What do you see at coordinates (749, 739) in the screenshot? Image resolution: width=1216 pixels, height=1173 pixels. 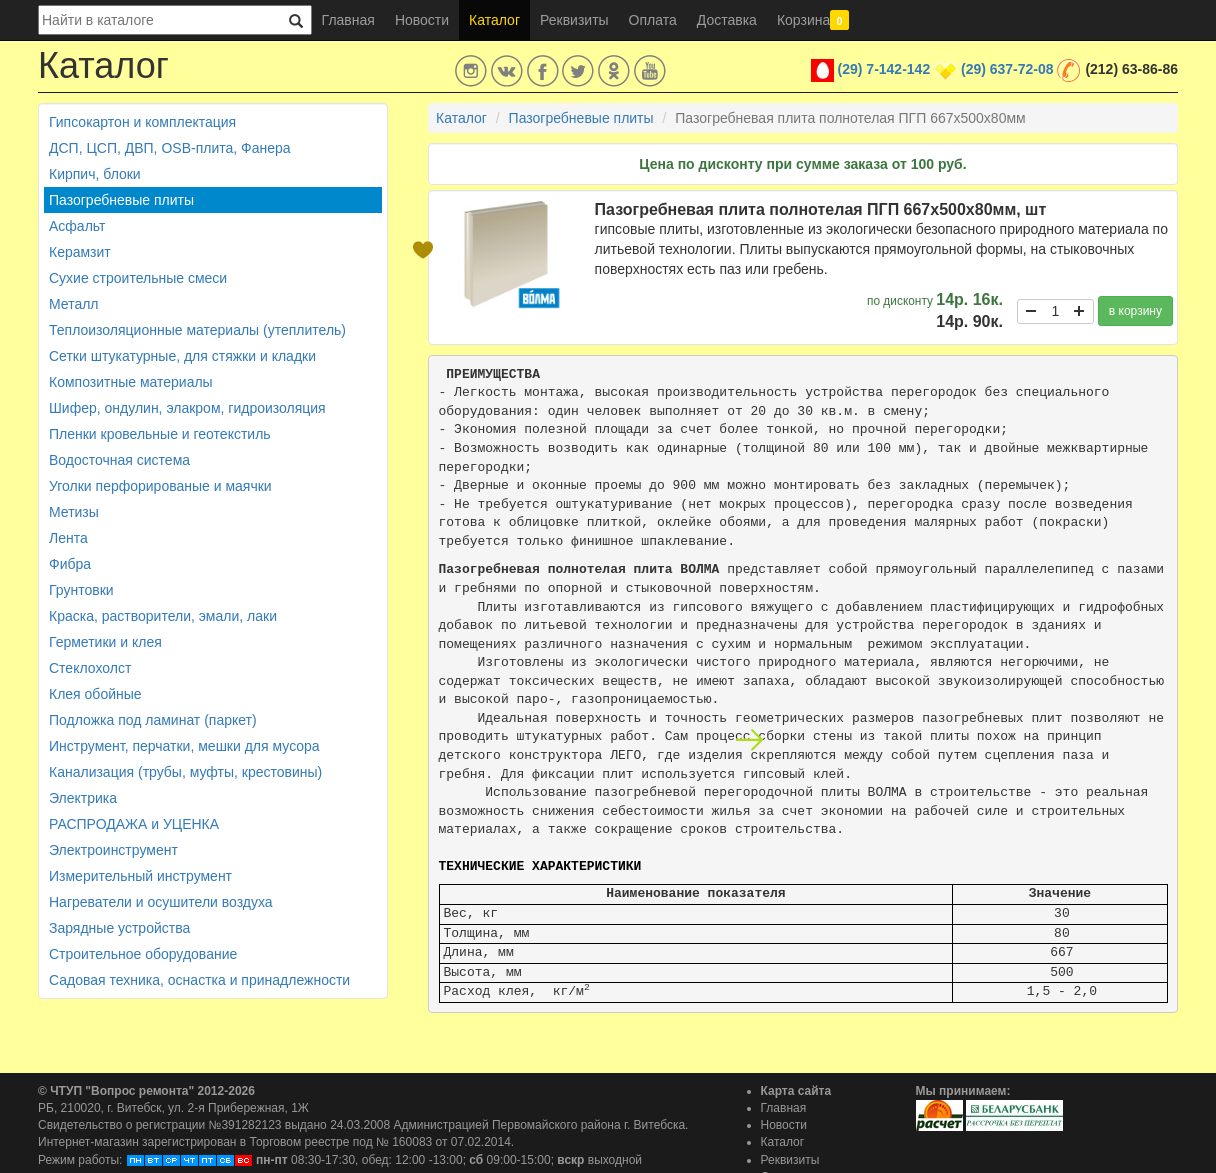 I see `navigate to the next item or page` at bounding box center [749, 739].